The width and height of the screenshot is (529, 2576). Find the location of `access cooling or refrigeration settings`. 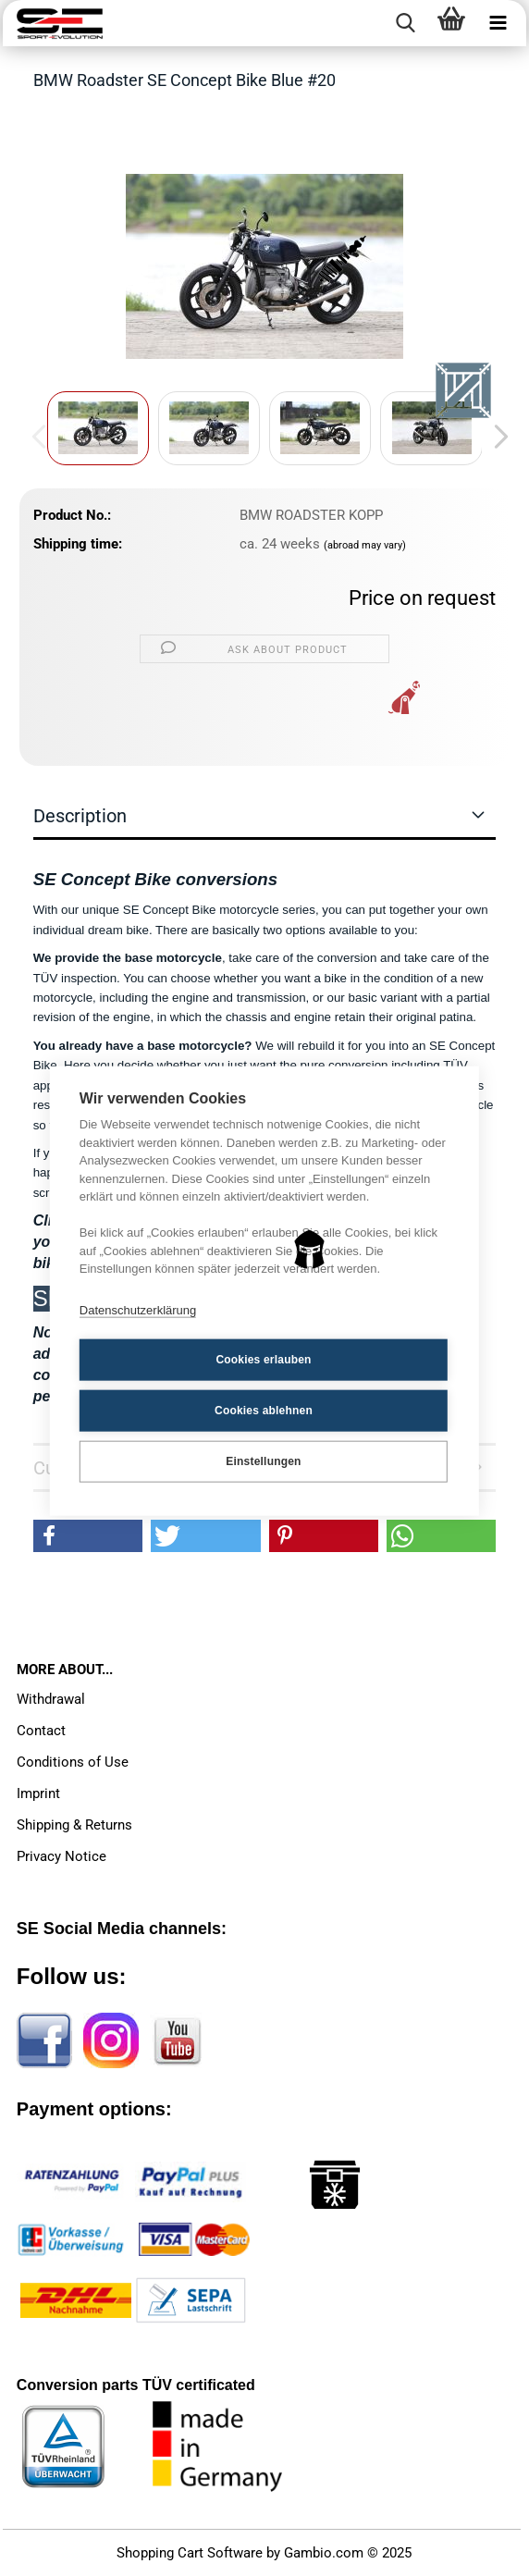

access cooling or refrigeration settings is located at coordinates (335, 2184).